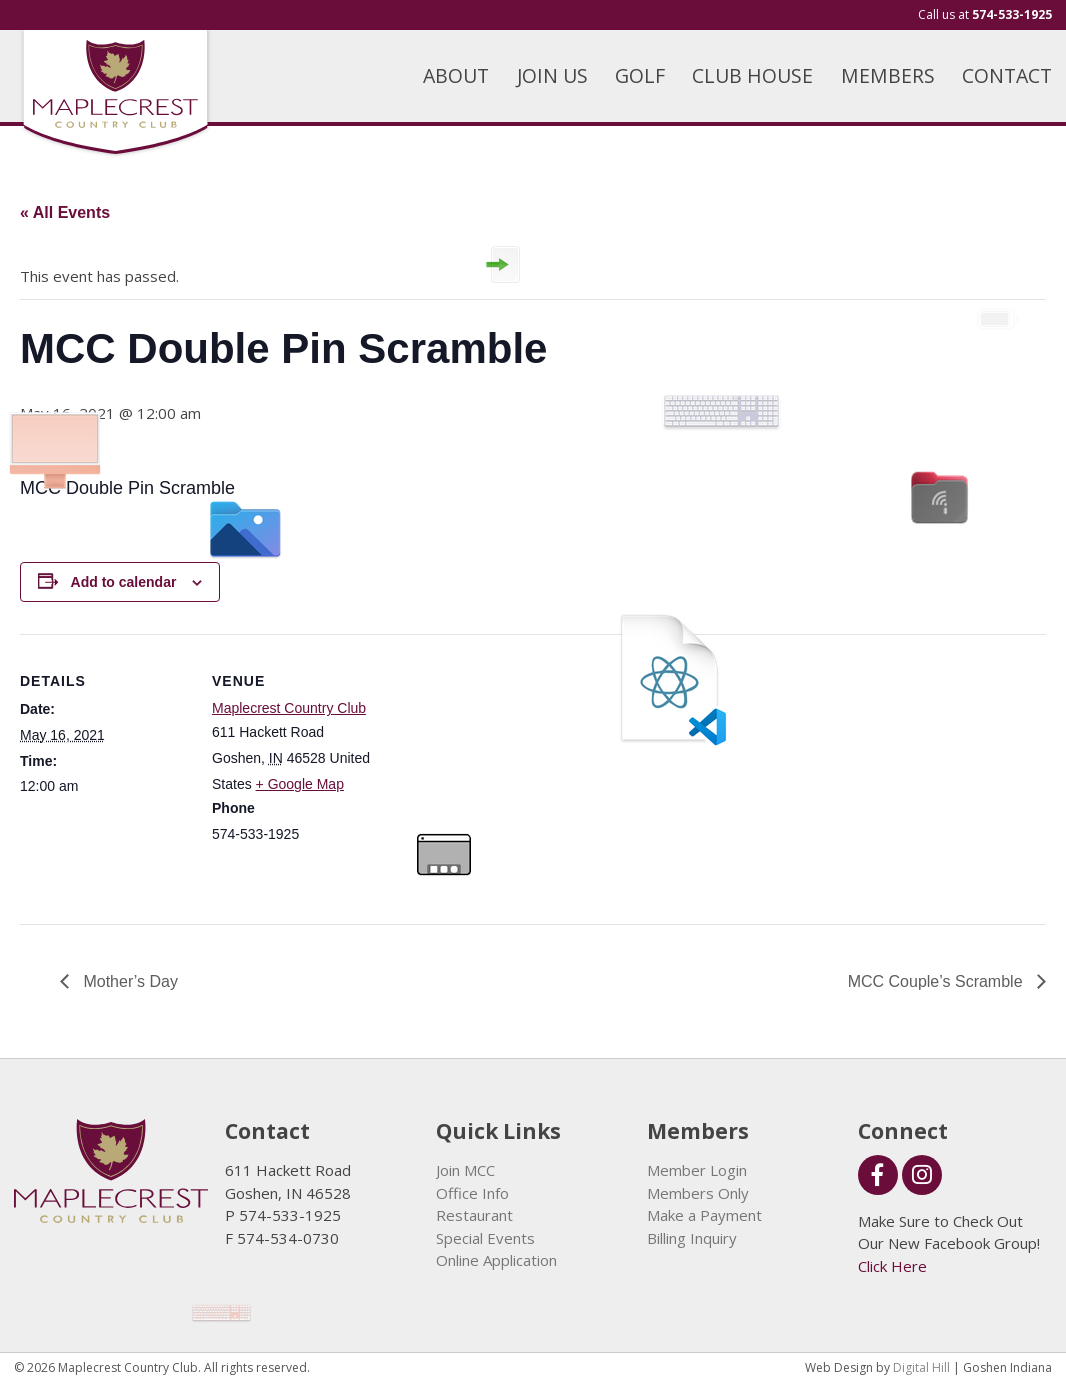 The height and width of the screenshot is (1383, 1066). What do you see at coordinates (939, 497) in the screenshot?
I see `open insync cloud sync folder` at bounding box center [939, 497].